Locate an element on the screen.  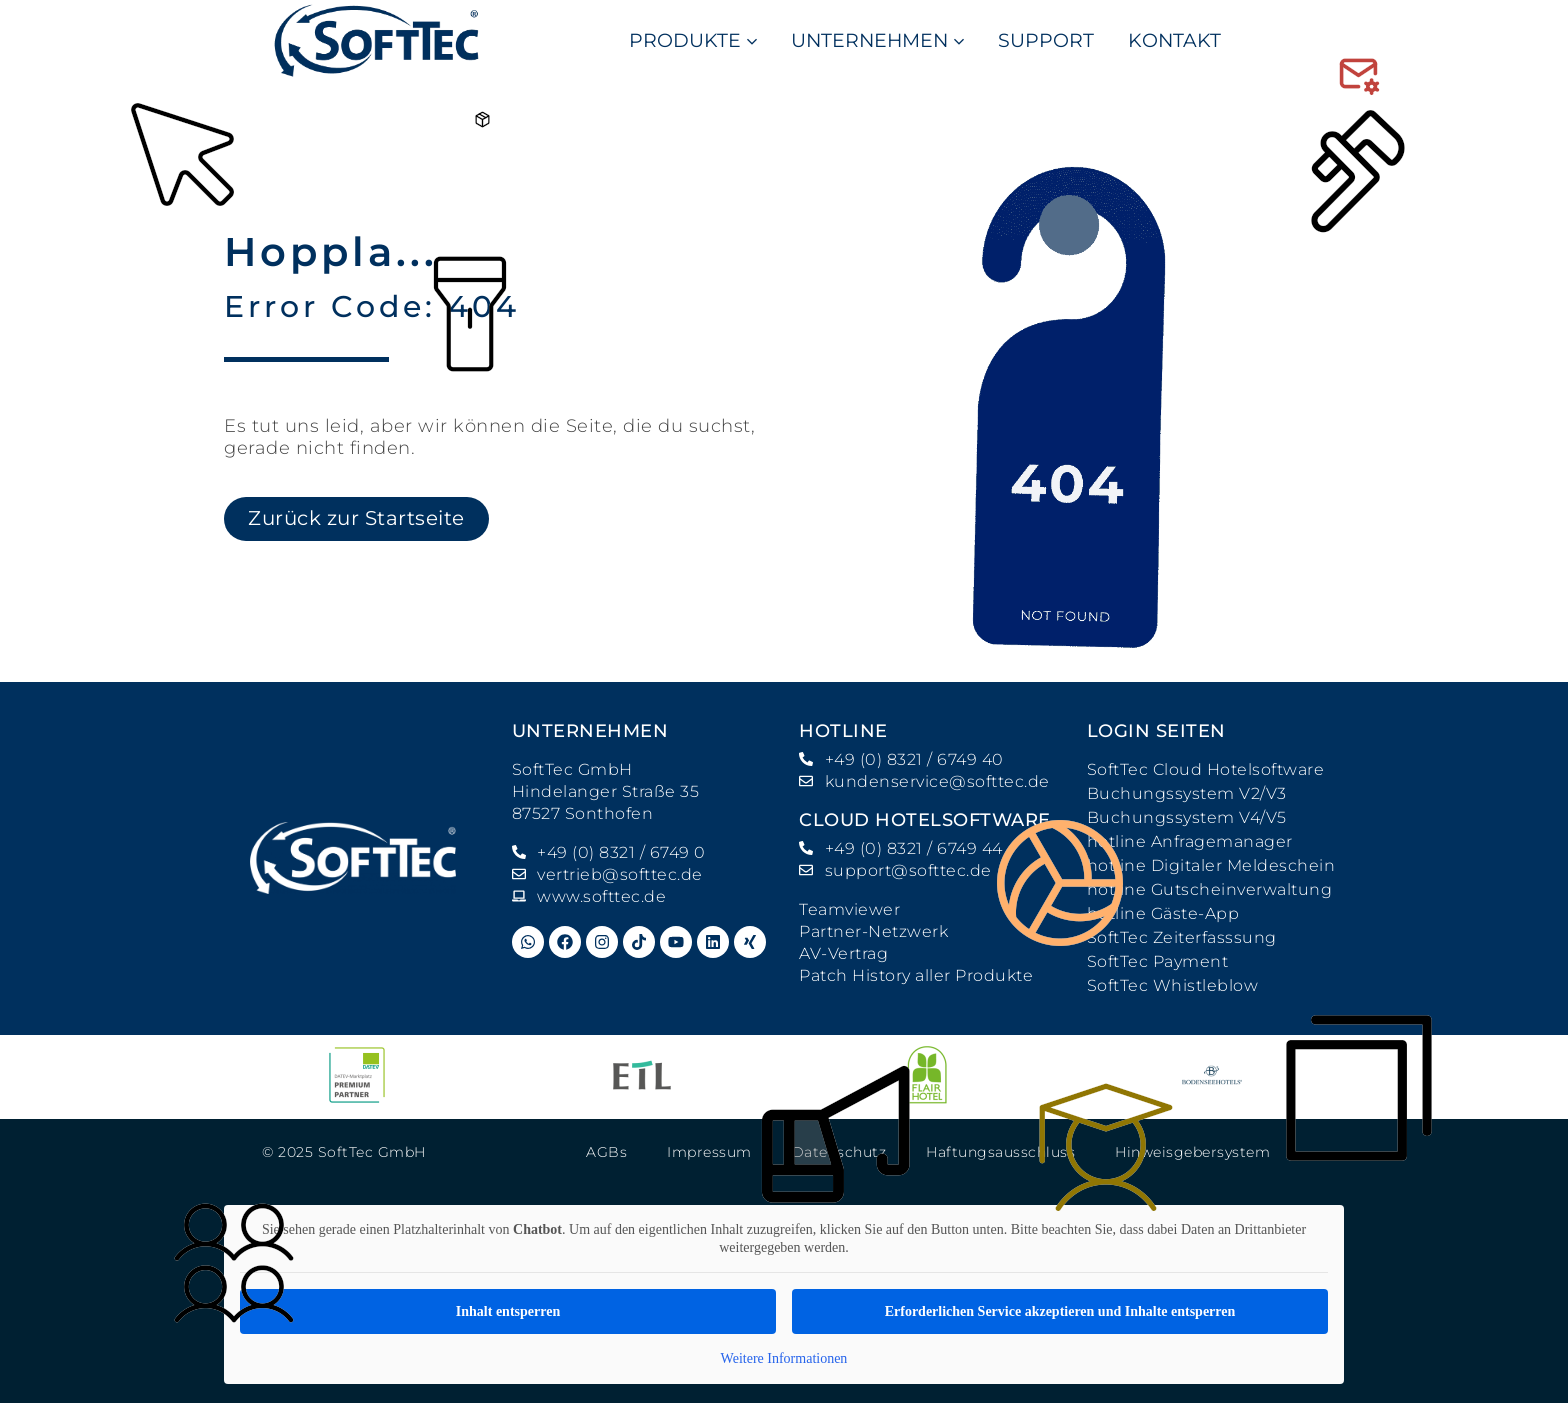
access email settings is located at coordinates (1358, 73).